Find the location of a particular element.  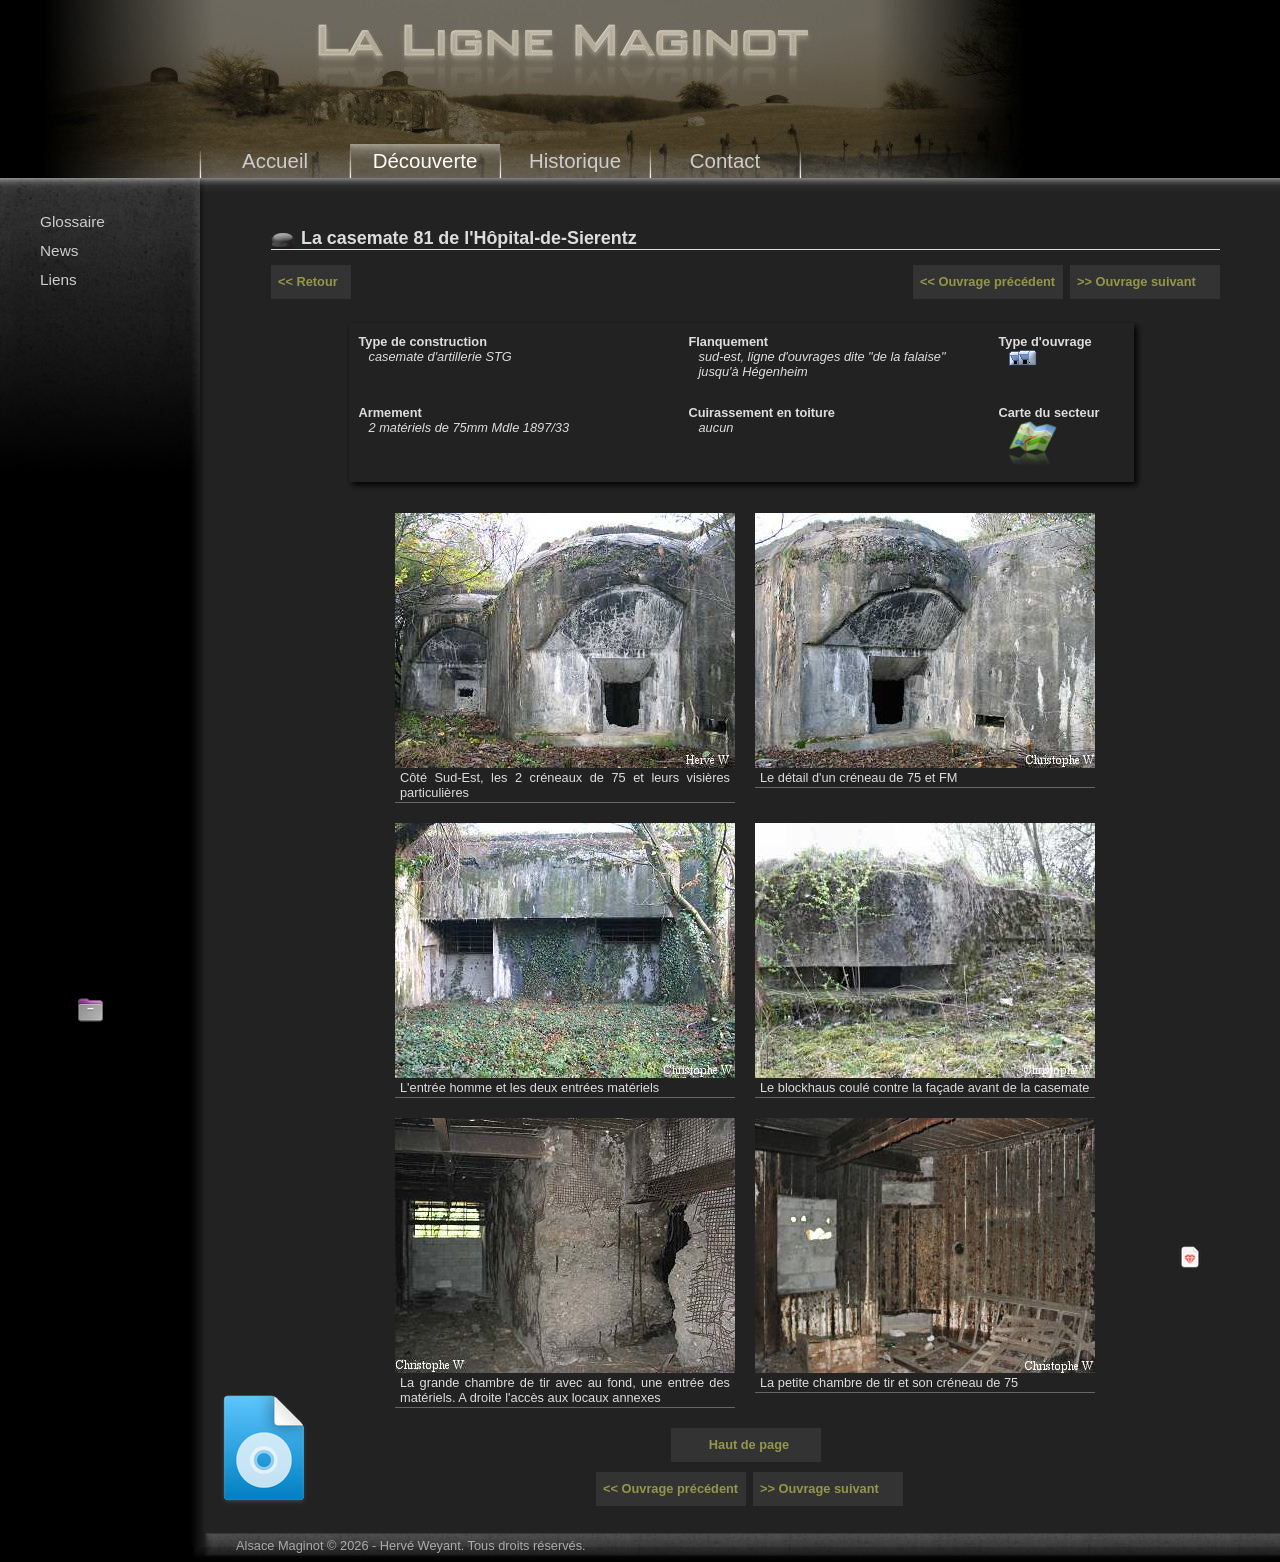

an ovf virtual machine configuration file is located at coordinates (264, 1450).